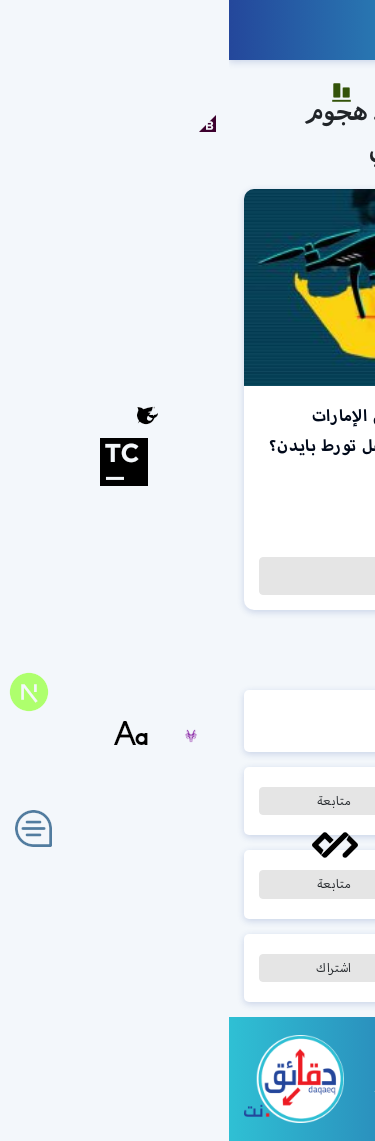 This screenshot has width=375, height=1141. Describe the element at coordinates (191, 736) in the screenshot. I see `wolf pack battalion brand logo` at that location.